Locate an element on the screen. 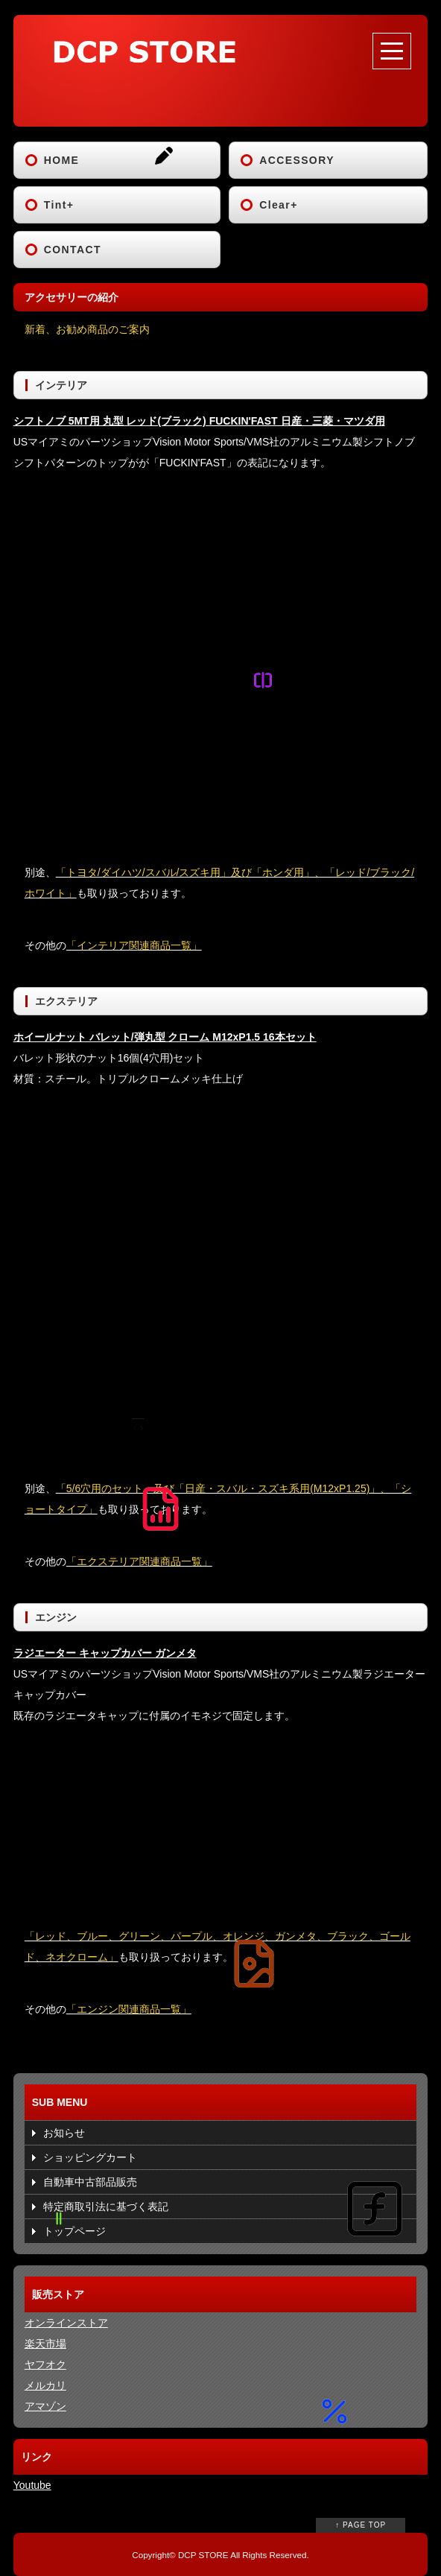 This screenshot has height=2576, width=441. enable developer mode on device is located at coordinates (138, 1428).